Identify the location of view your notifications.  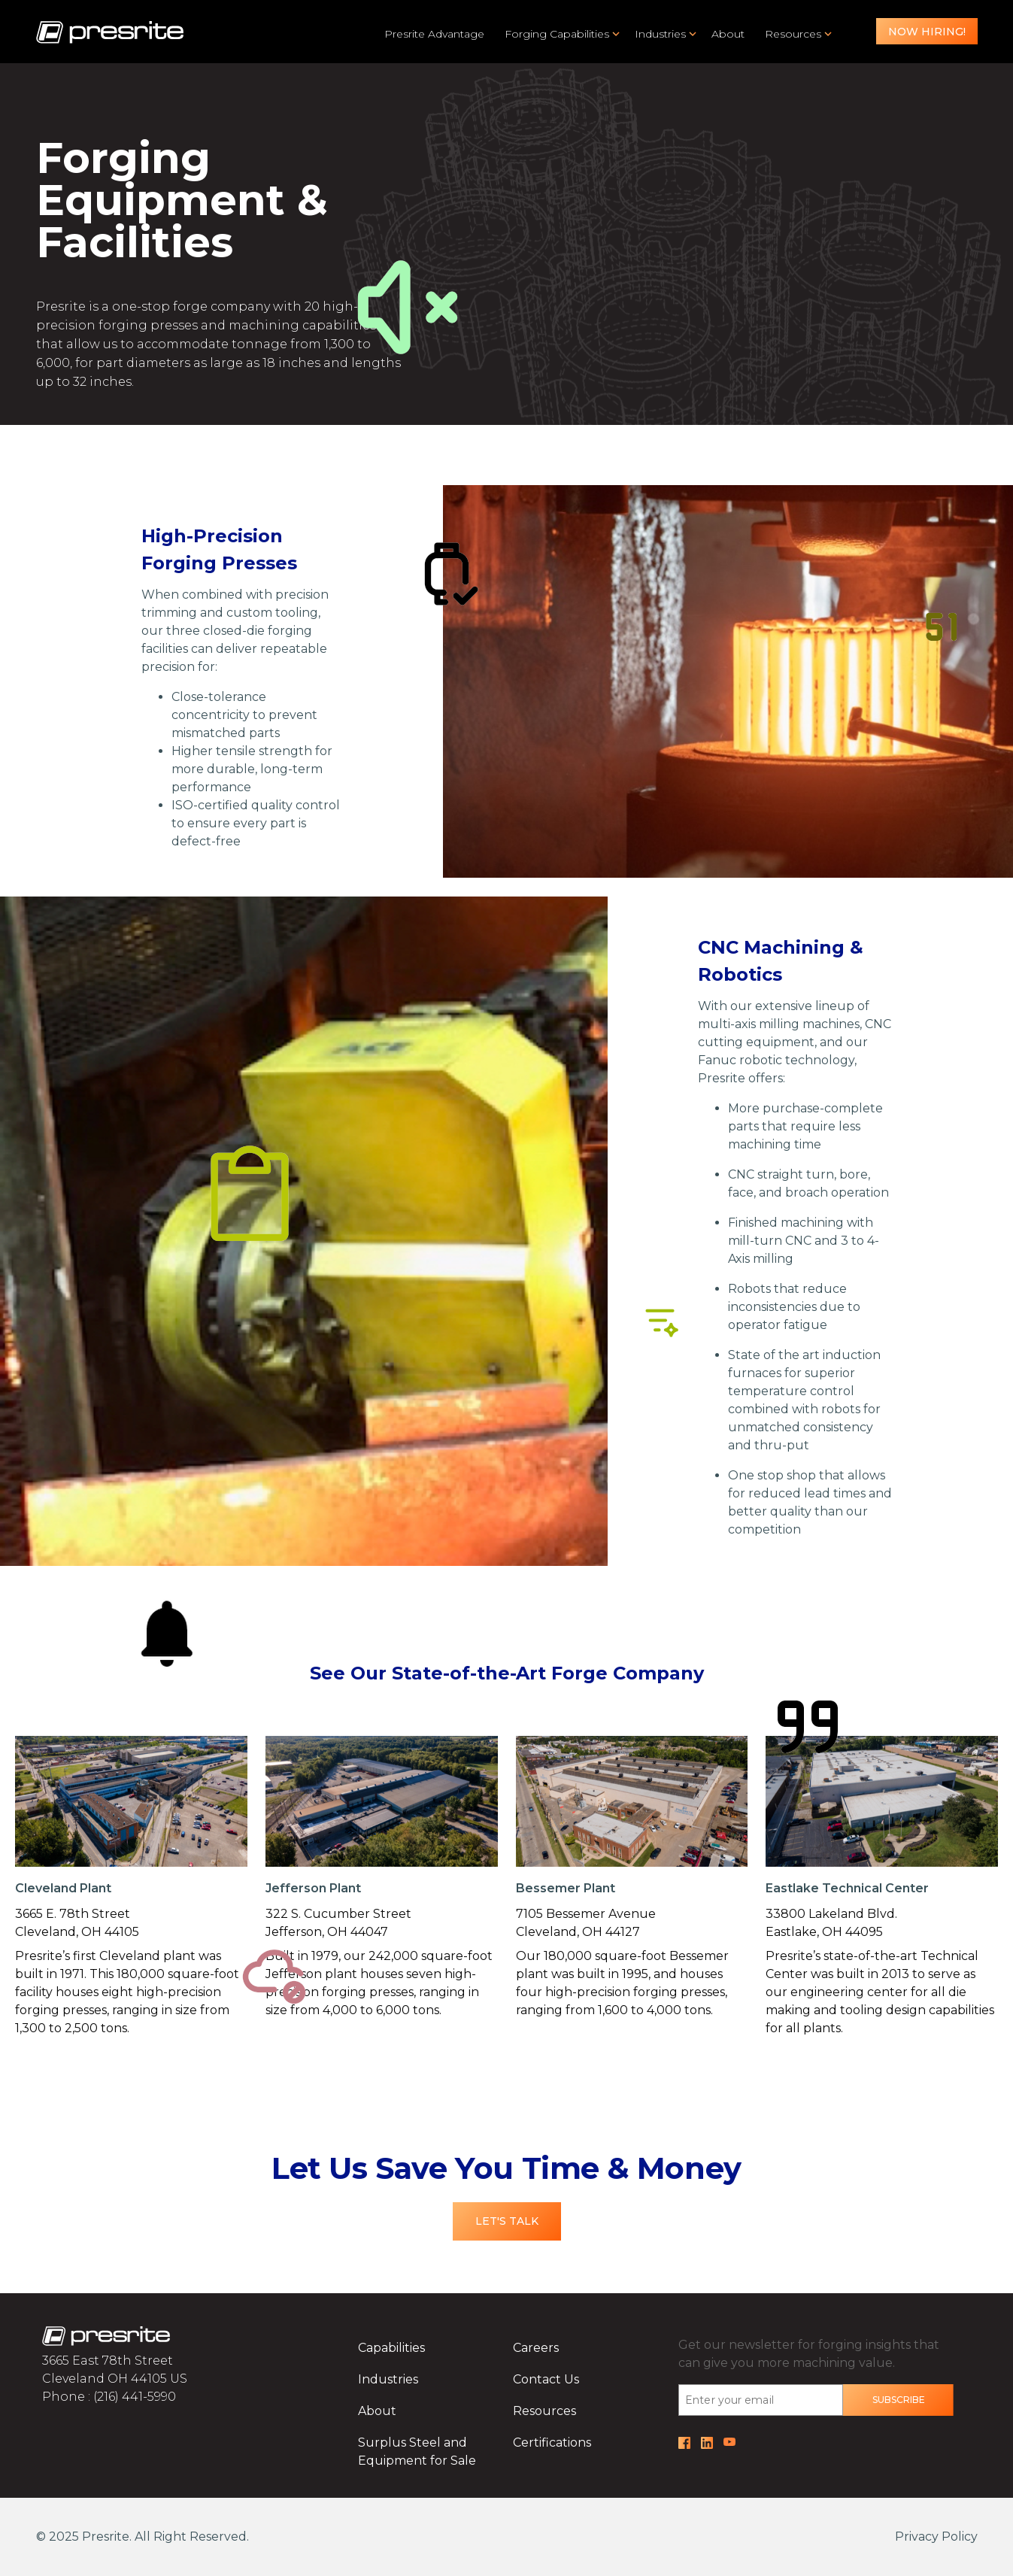
(167, 1633).